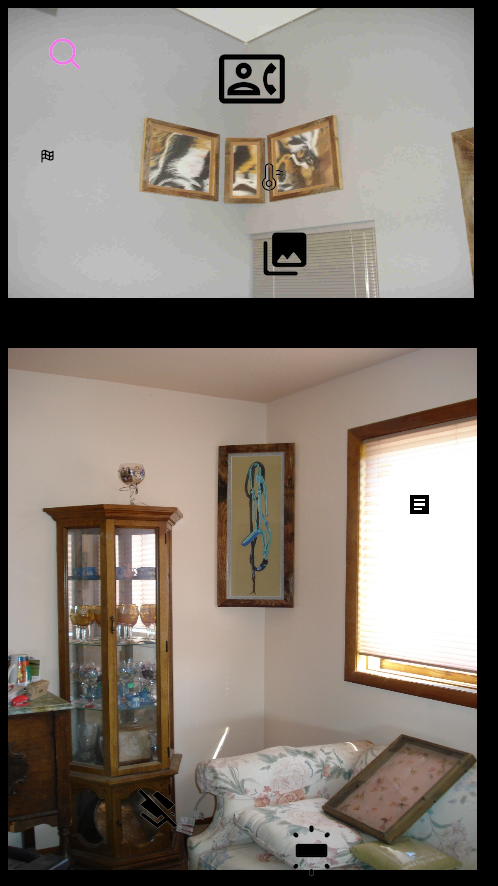 The image size is (498, 886). Describe the element at coordinates (270, 177) in the screenshot. I see `indicates high temperature or heat warning` at that location.